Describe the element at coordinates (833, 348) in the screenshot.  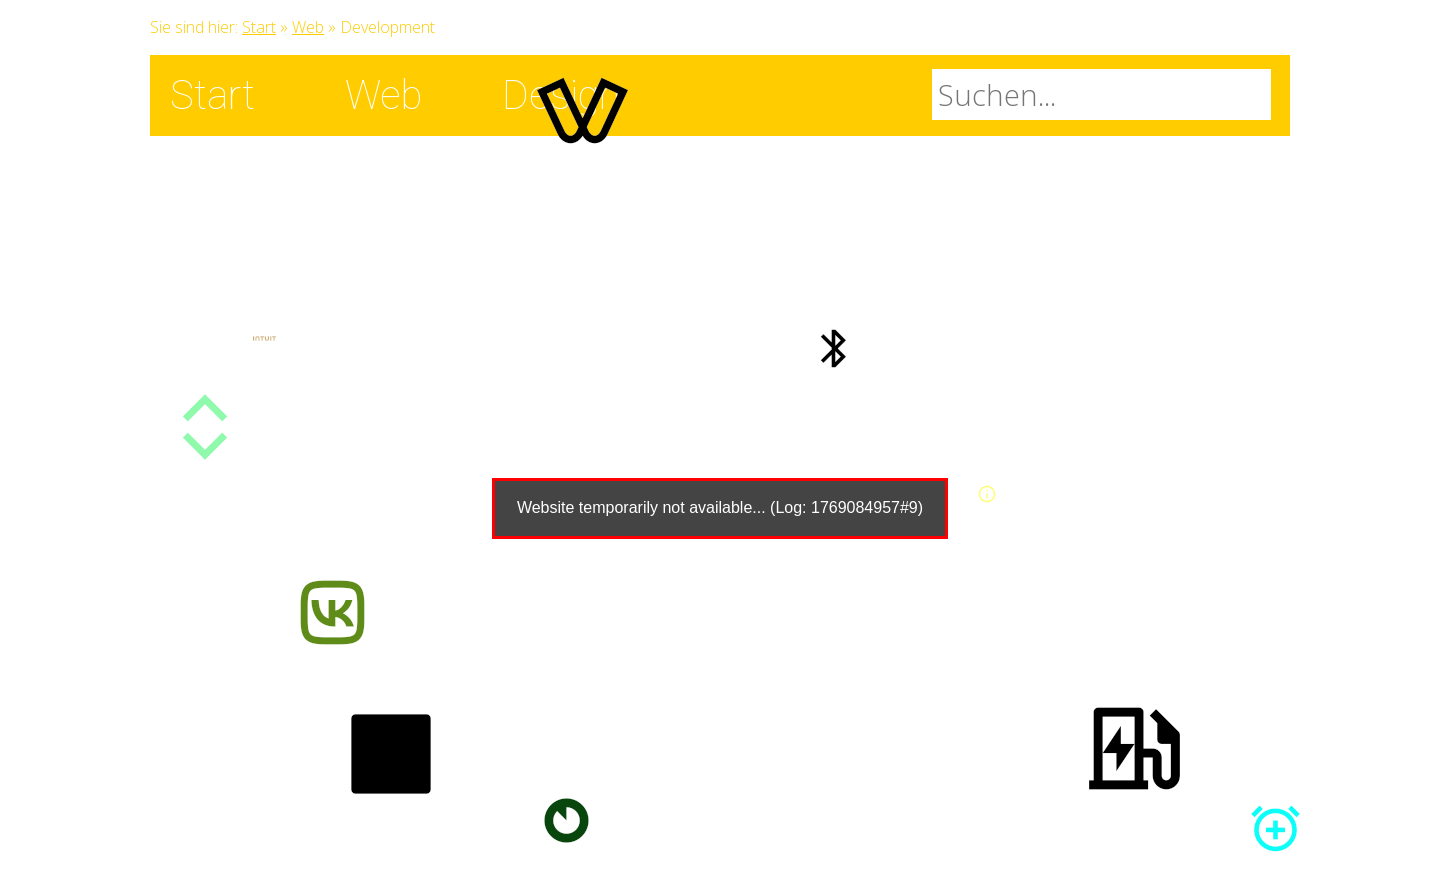
I see `toggle bluetooth connectivity on or off` at that location.